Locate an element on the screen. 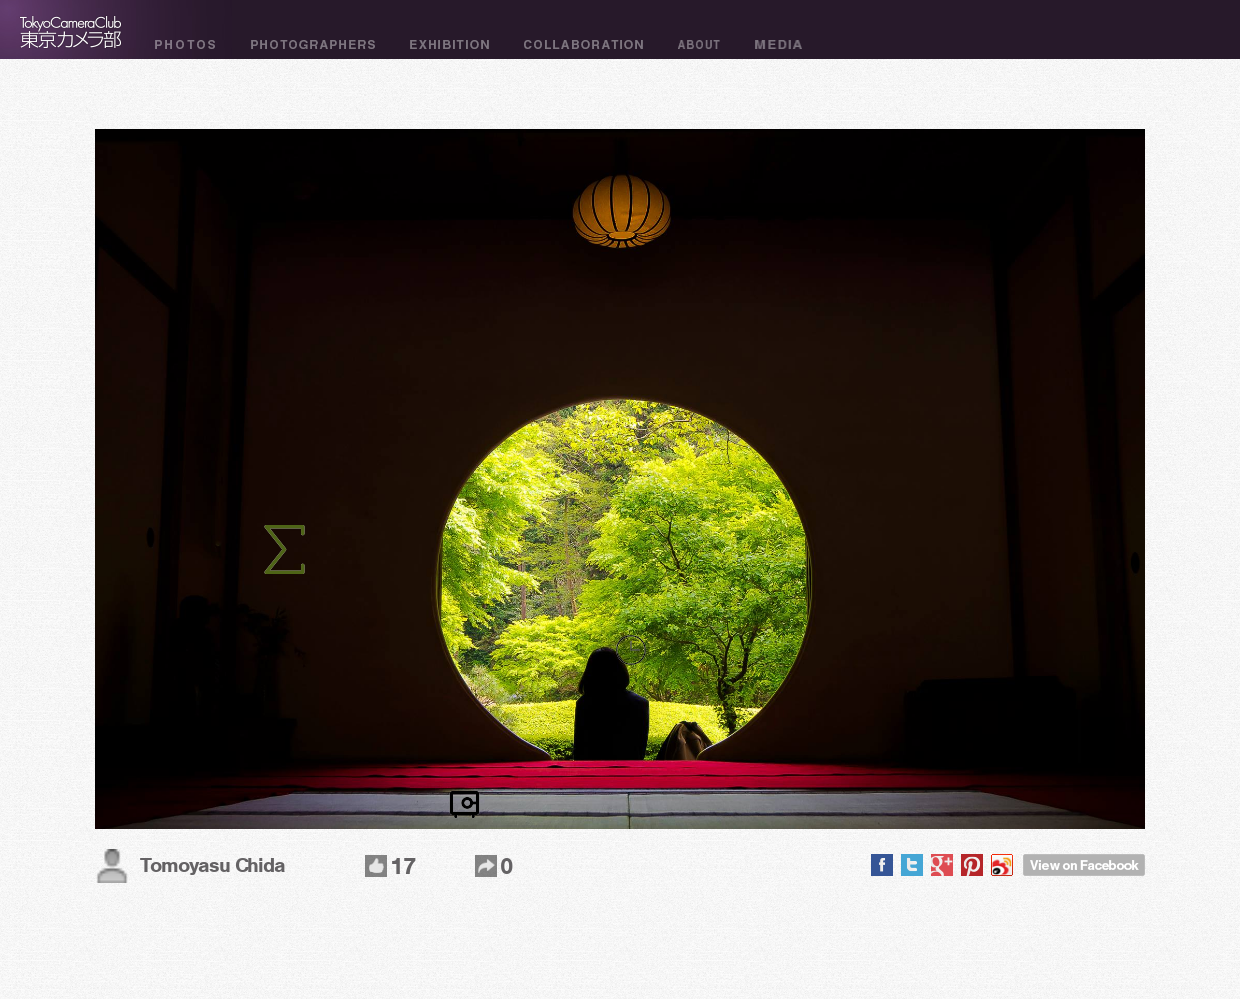  access secure storage or vault is located at coordinates (464, 803).